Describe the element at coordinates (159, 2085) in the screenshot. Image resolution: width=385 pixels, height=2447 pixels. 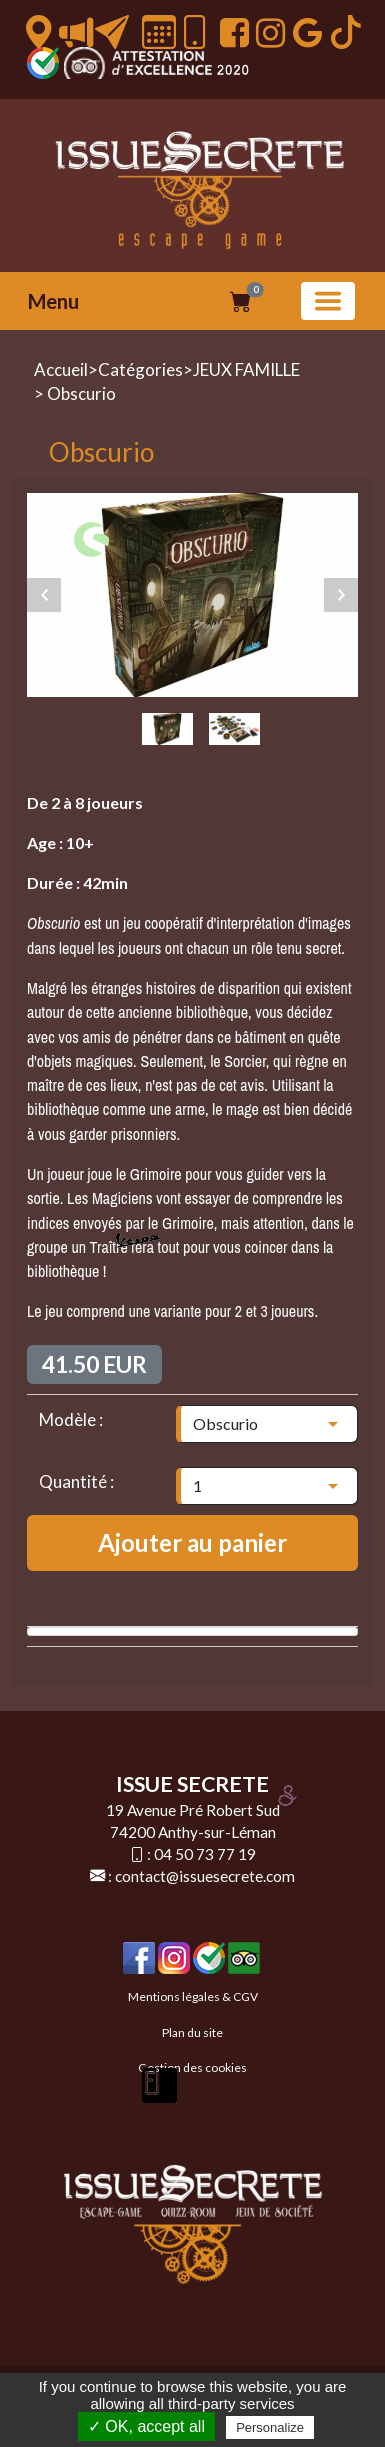
I see `open the Fyle expense management app` at that location.